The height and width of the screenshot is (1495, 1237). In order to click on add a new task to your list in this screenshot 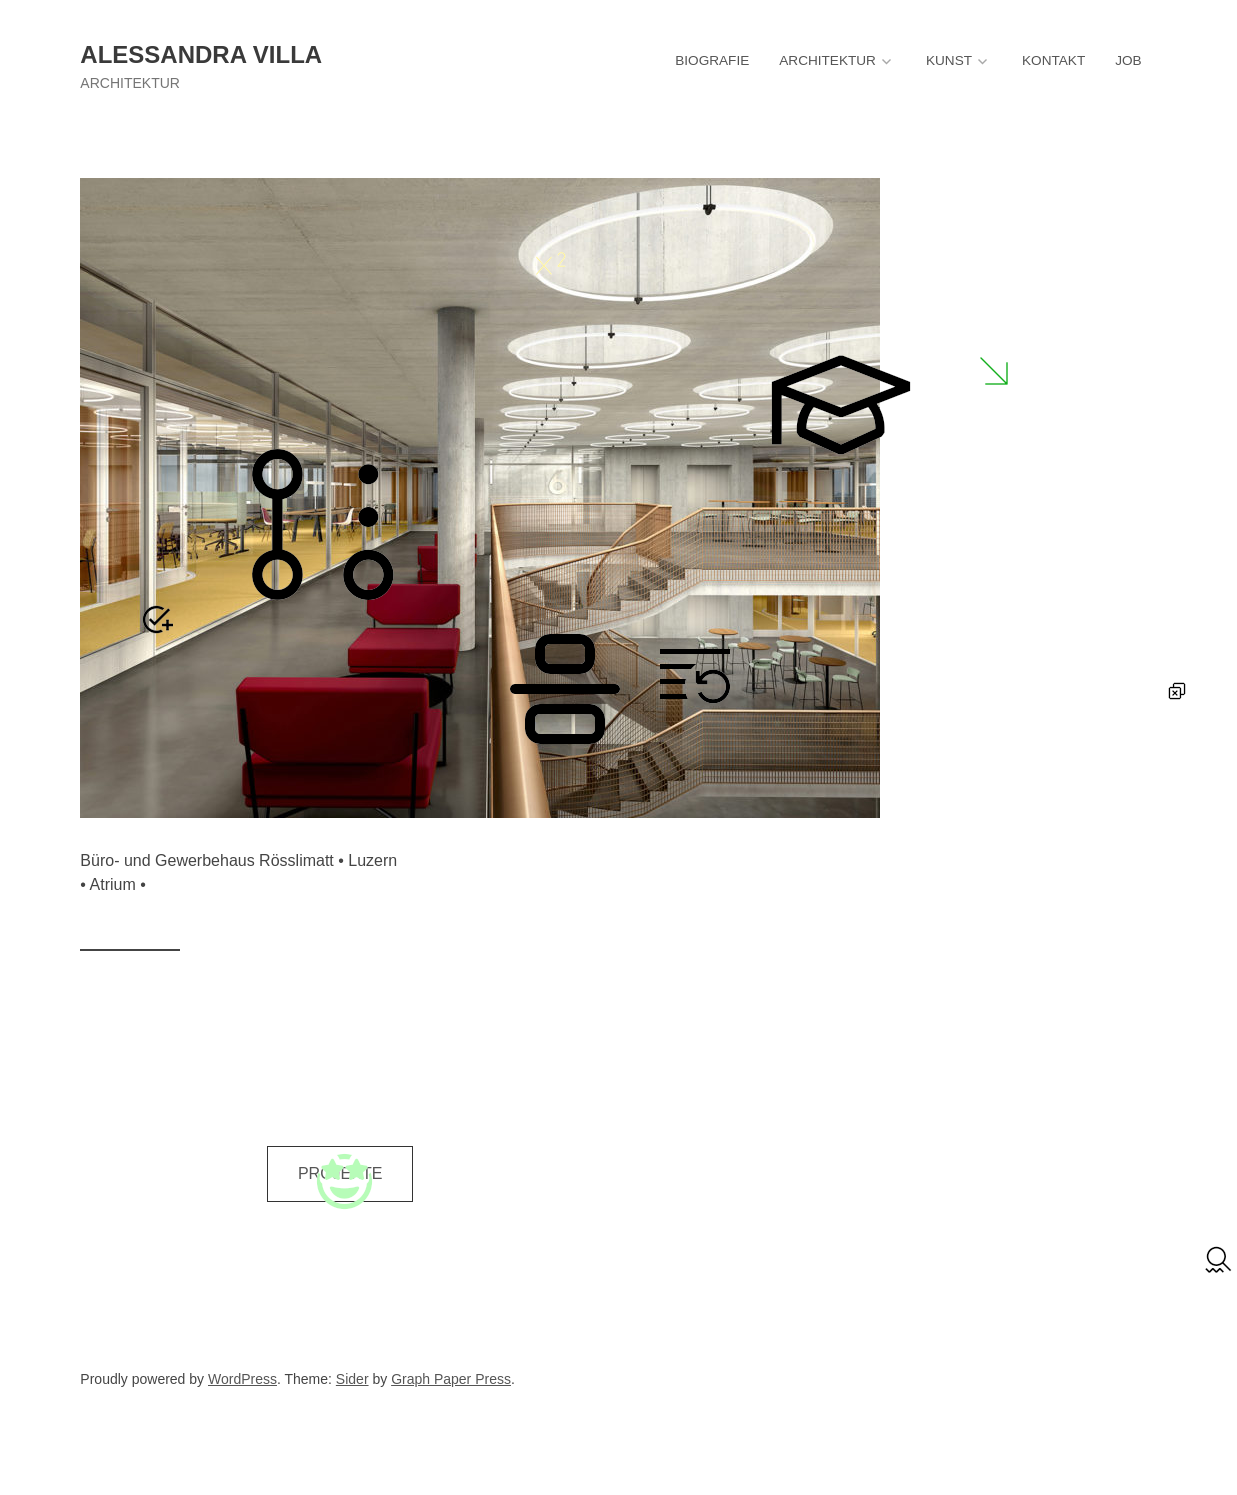, I will do `click(156, 619)`.